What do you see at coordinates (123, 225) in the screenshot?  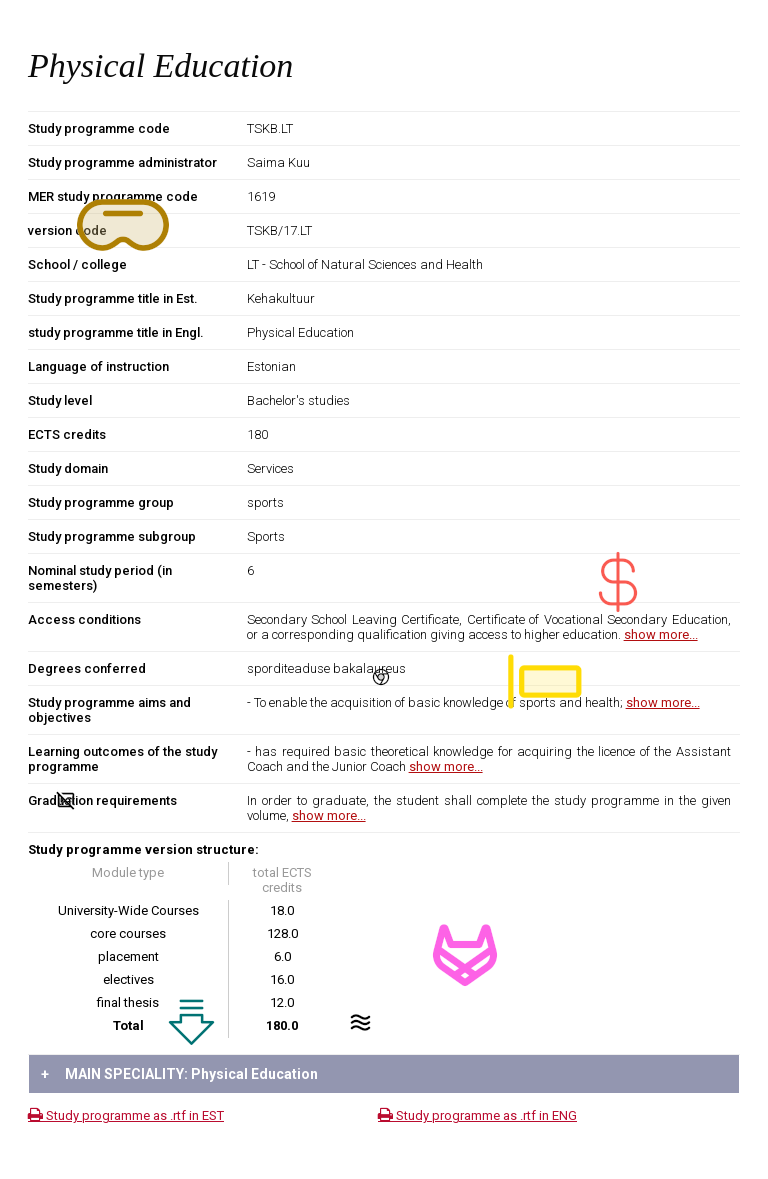 I see `access virtual reality or AR settings` at bounding box center [123, 225].